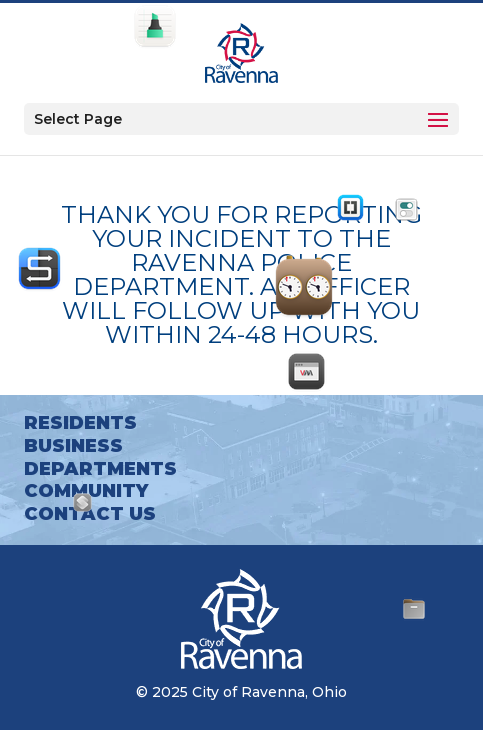 This screenshot has width=483, height=730. Describe the element at coordinates (155, 26) in the screenshot. I see `open marker app for highlighting and annotating documents` at that location.